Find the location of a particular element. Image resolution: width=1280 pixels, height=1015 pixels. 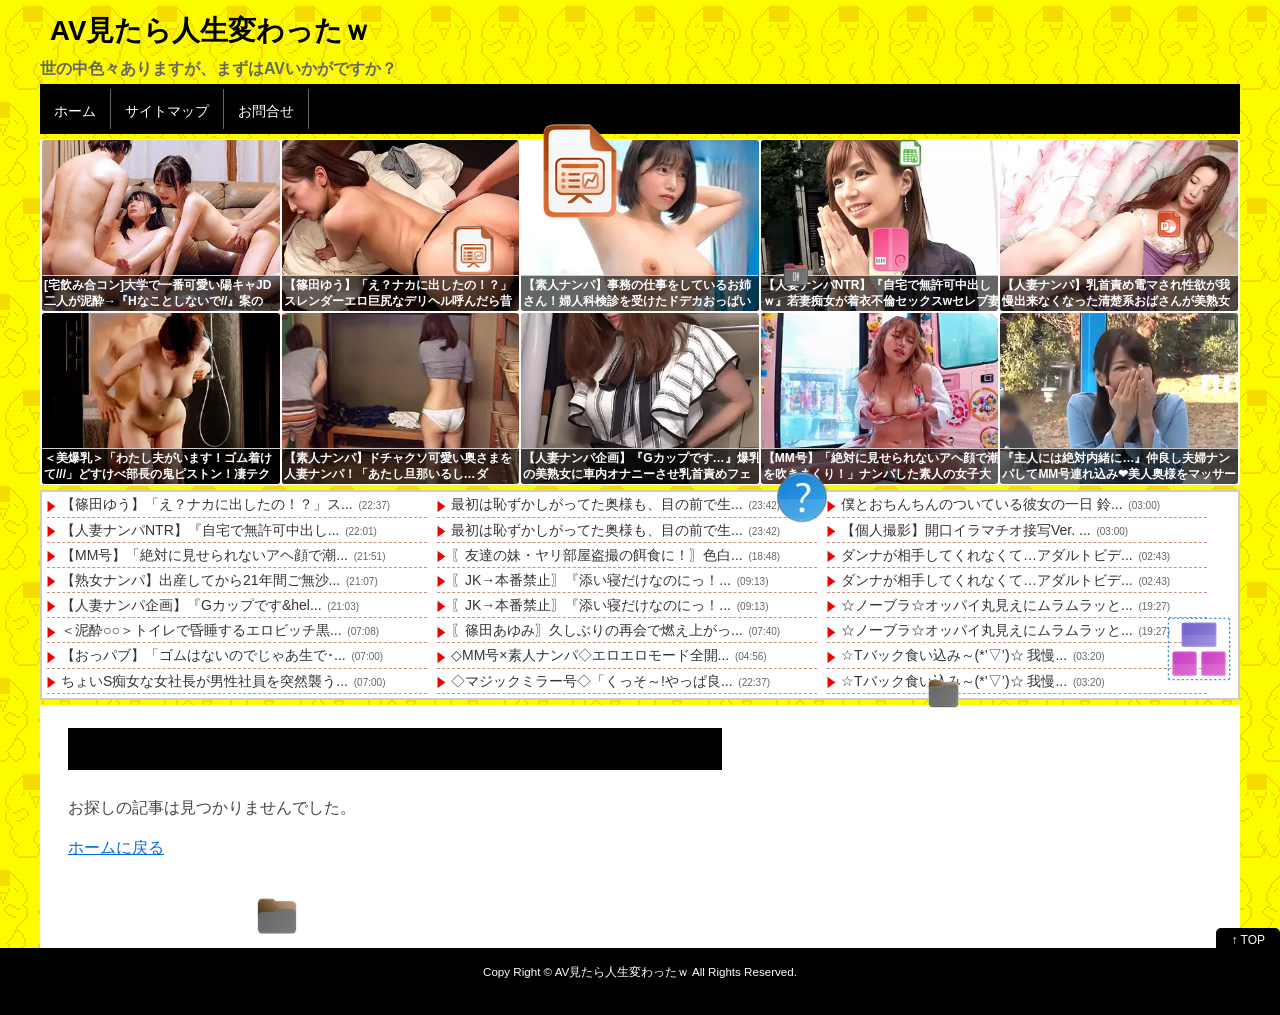

libreoffice impress presentation file is located at coordinates (473, 250).